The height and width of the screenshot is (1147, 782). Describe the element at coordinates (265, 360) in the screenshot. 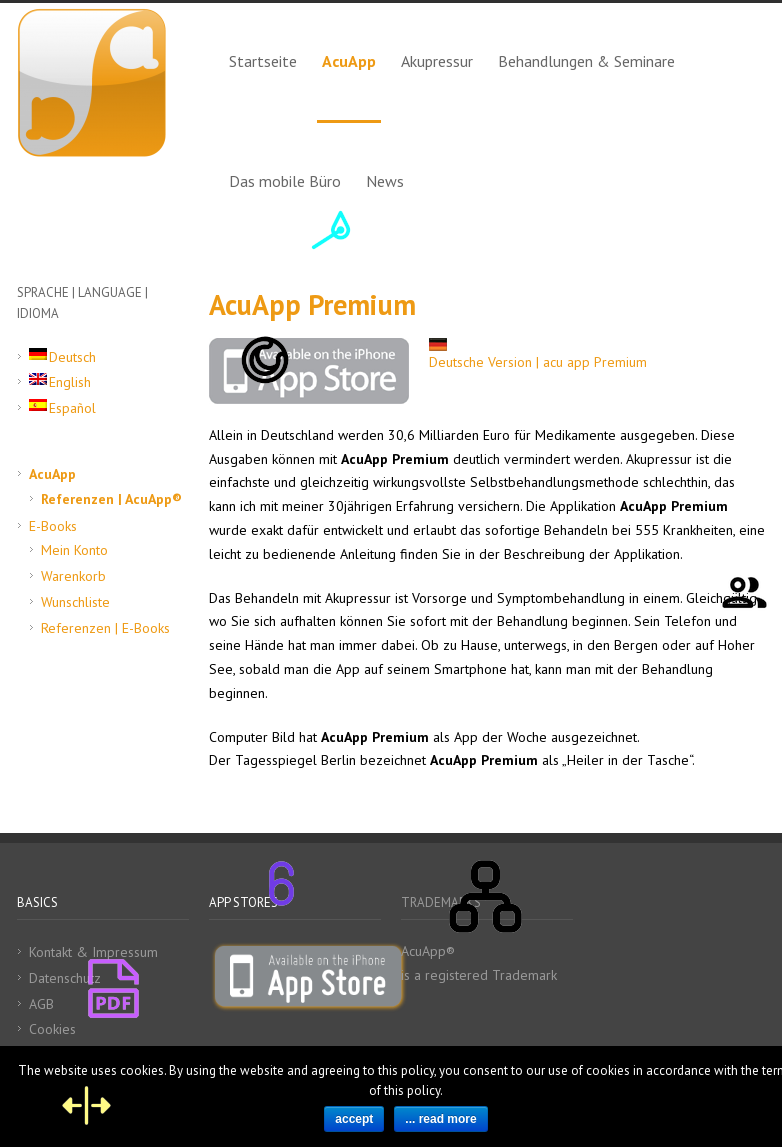

I see `open Cinema 4D application` at that location.